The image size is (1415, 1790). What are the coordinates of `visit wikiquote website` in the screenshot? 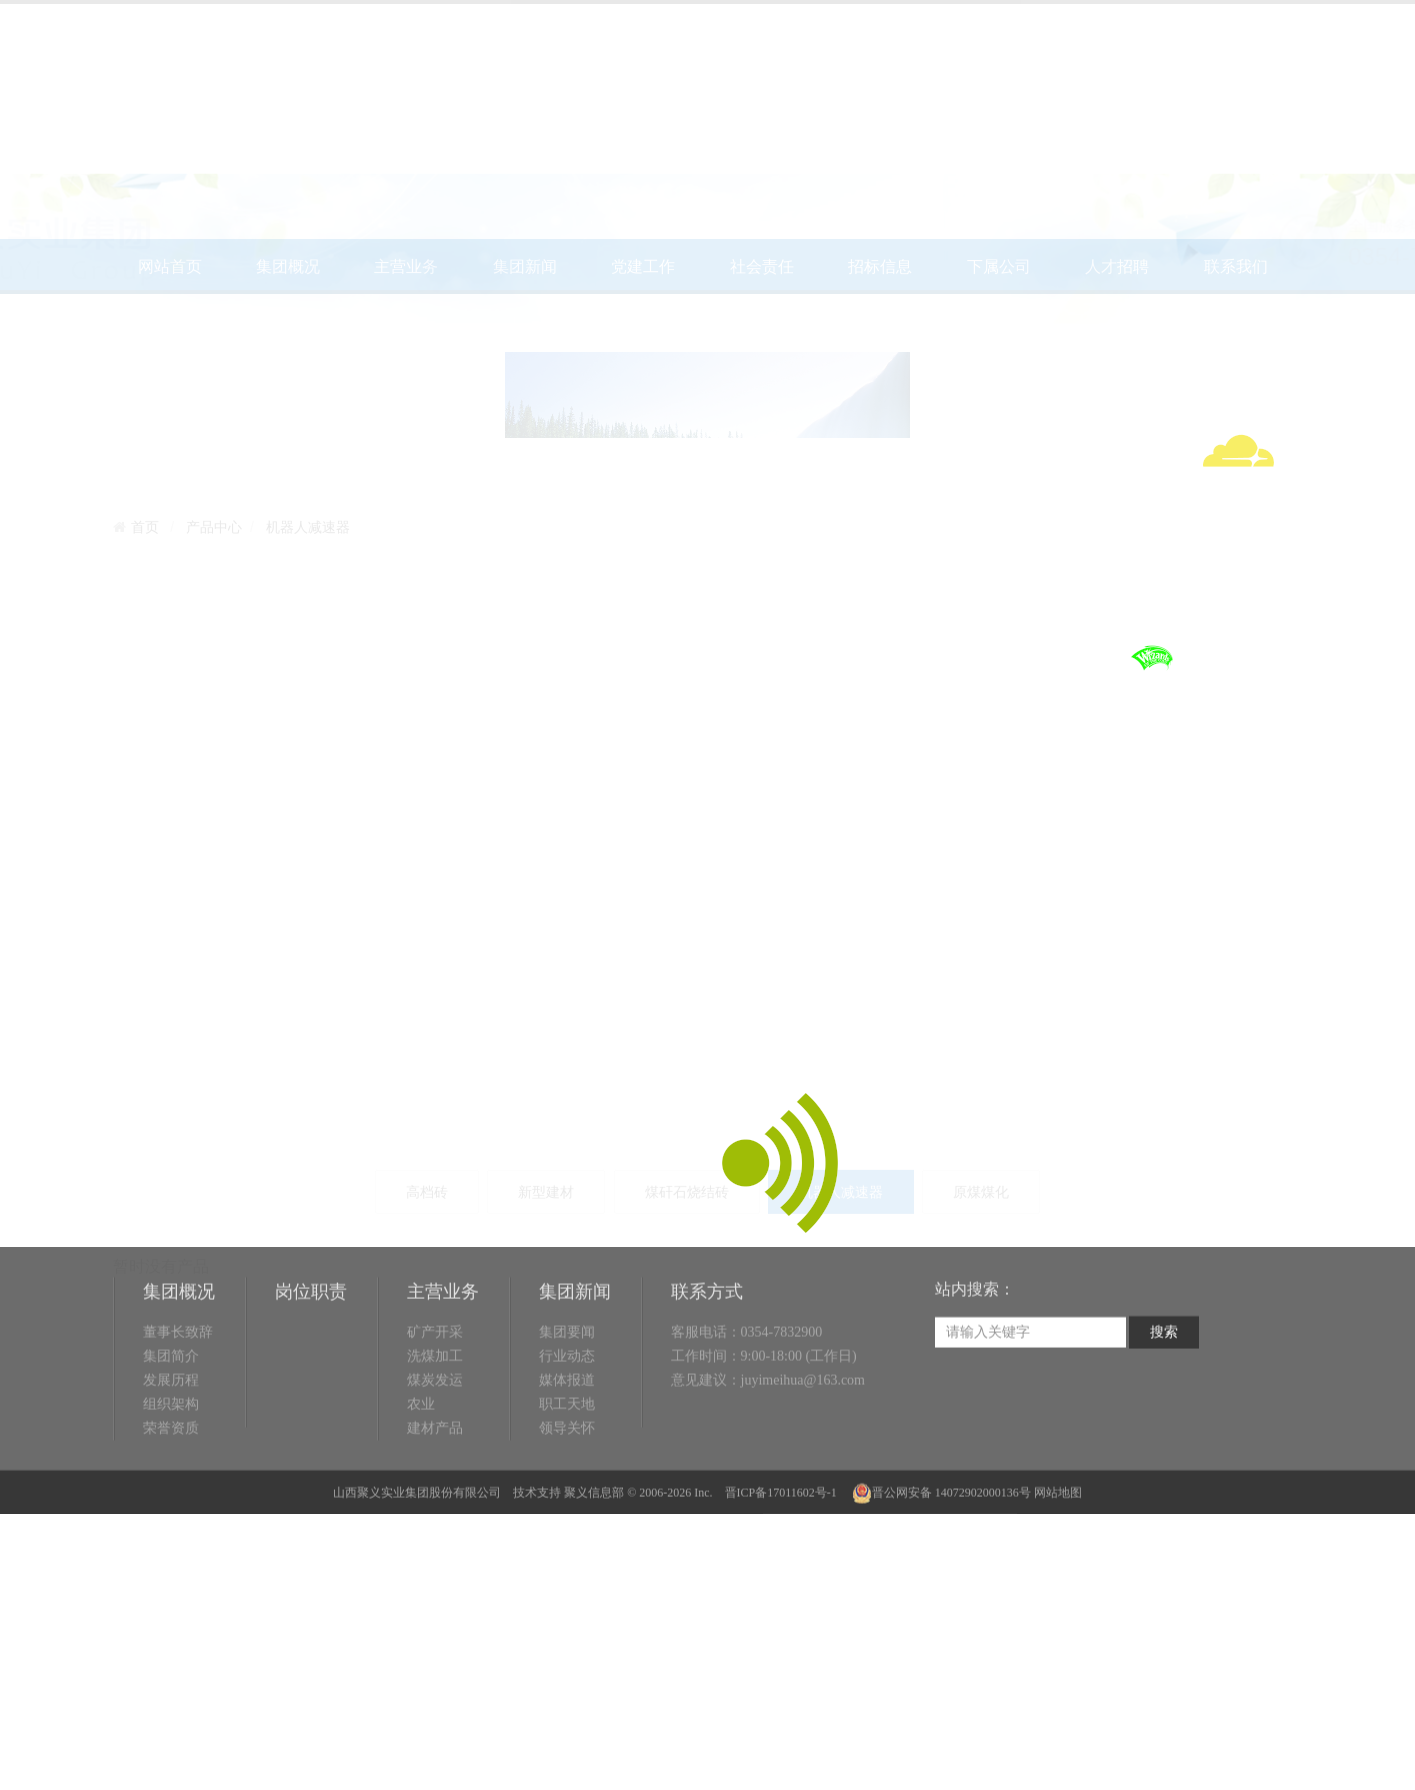 It's located at (780, 1163).